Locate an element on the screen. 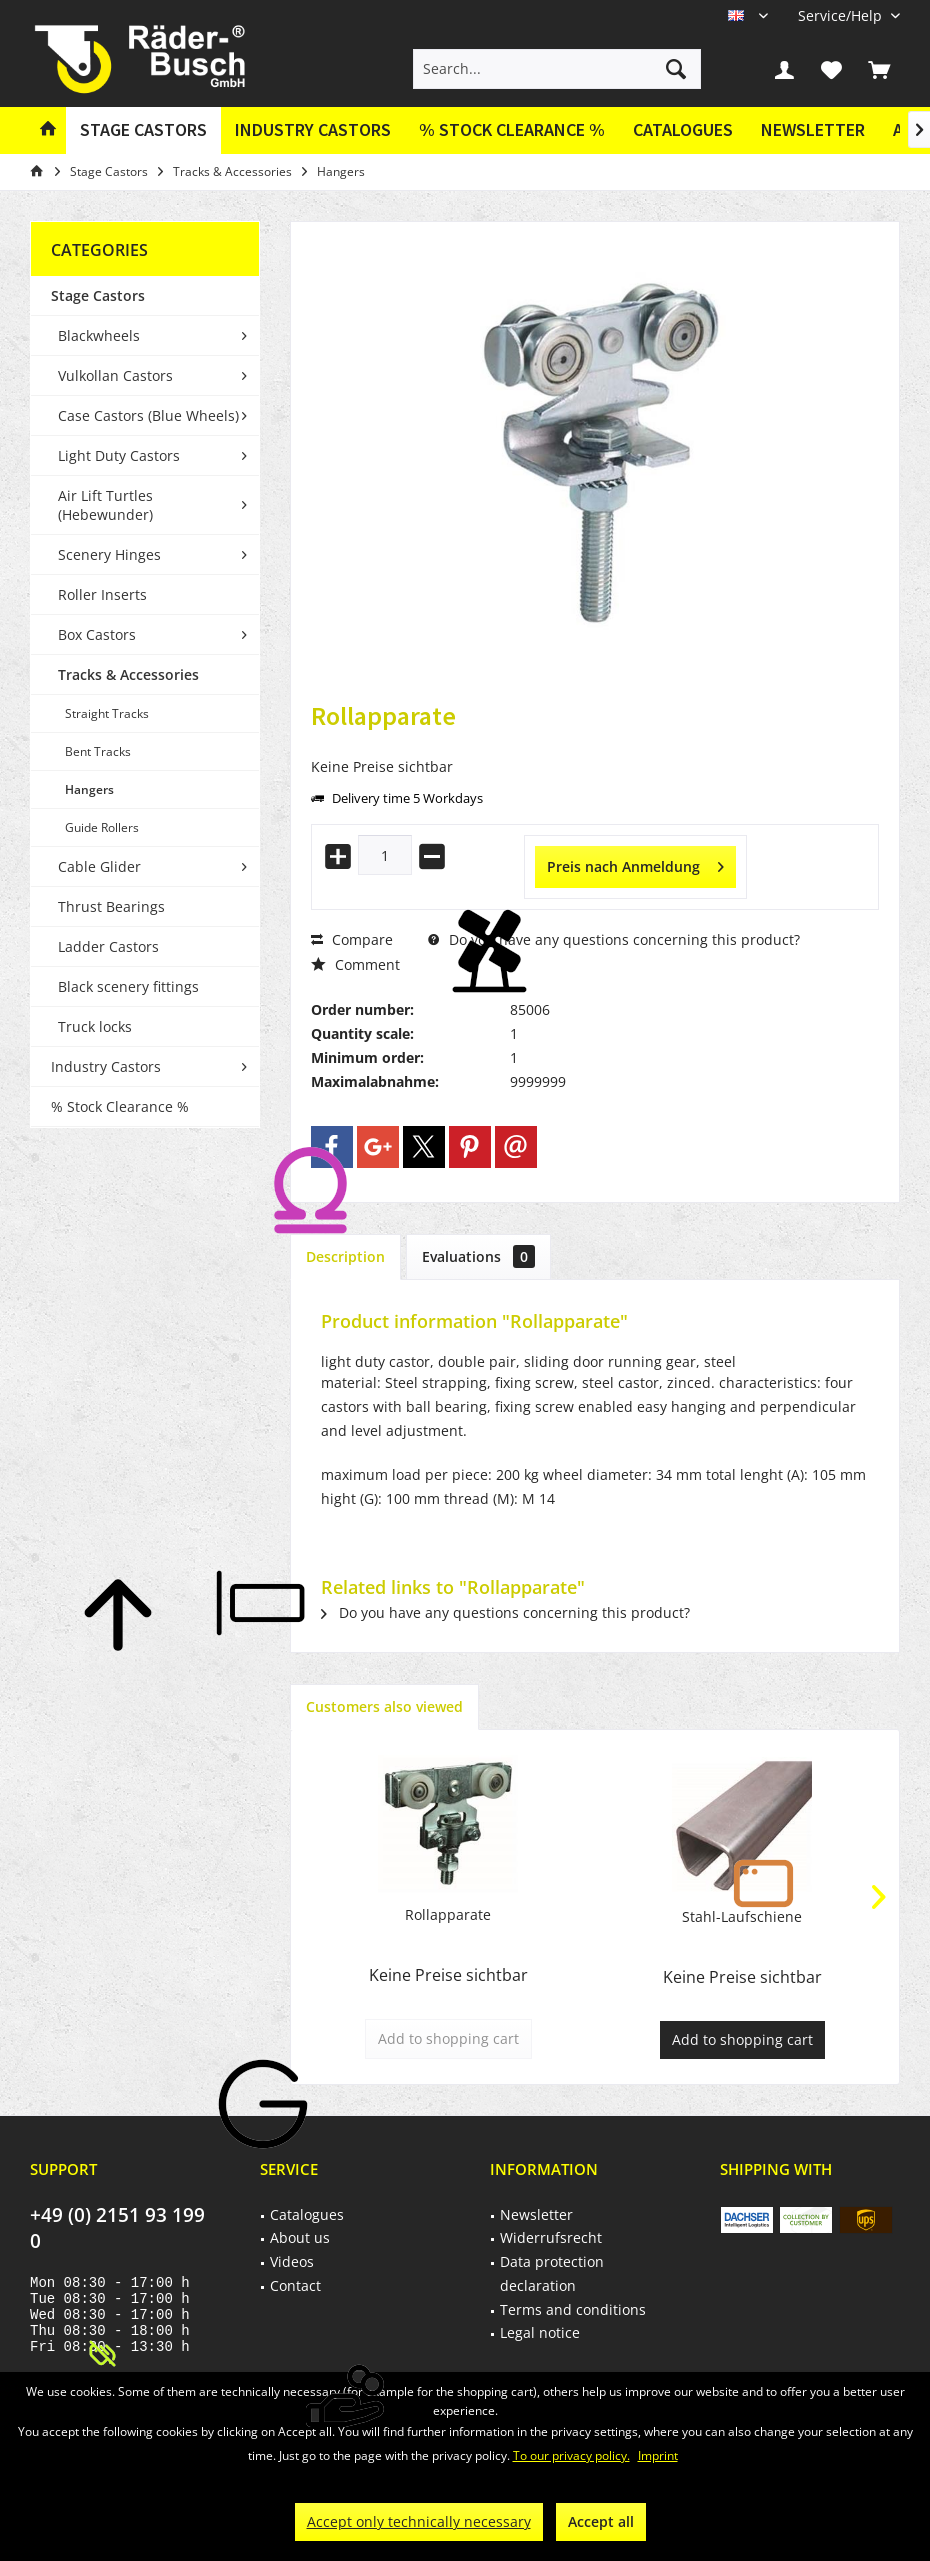 The width and height of the screenshot is (930, 2561). align text or content to the left is located at coordinates (259, 1603).